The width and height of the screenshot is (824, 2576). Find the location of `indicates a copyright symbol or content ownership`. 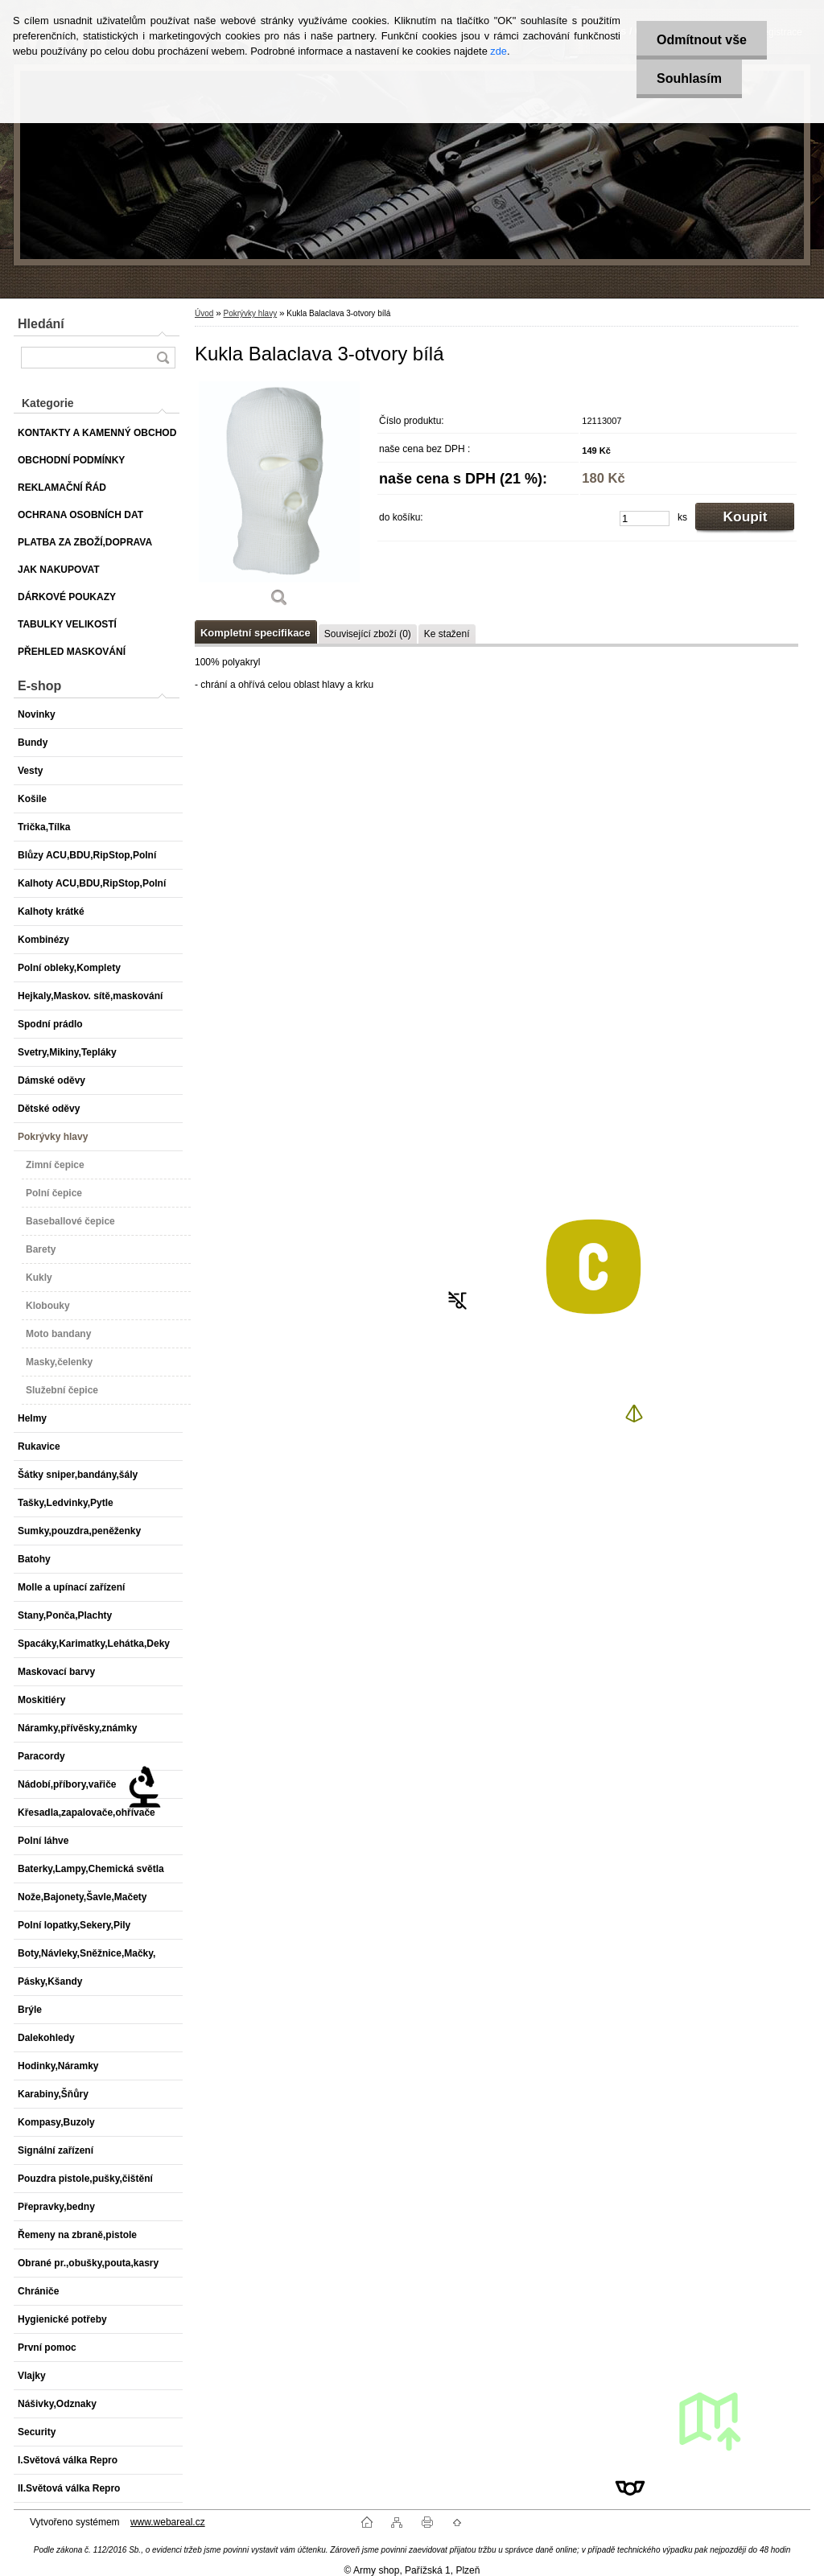

indicates a copyright symbol or content ownership is located at coordinates (593, 1266).